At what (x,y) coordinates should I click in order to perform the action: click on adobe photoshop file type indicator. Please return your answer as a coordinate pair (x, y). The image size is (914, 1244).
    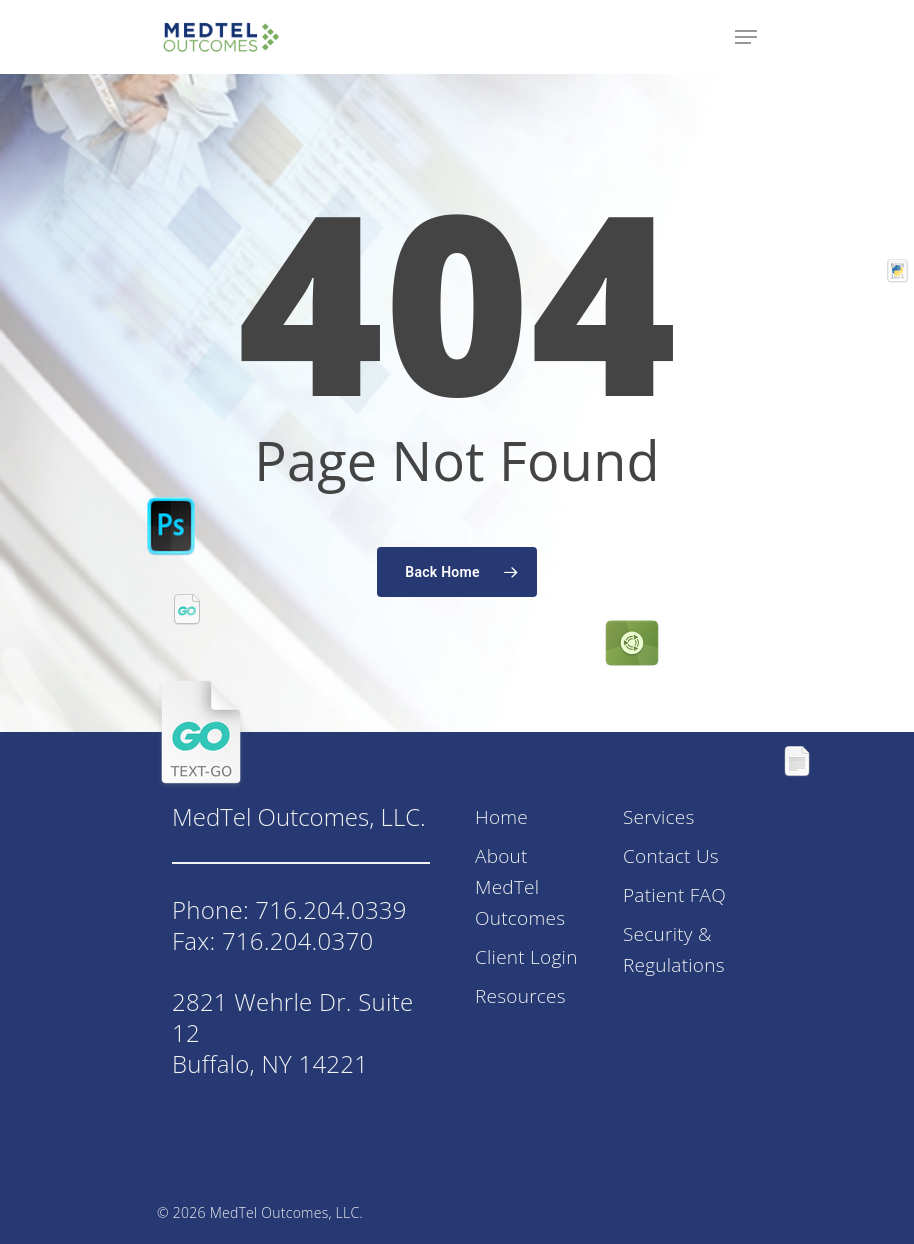
    Looking at the image, I should click on (171, 526).